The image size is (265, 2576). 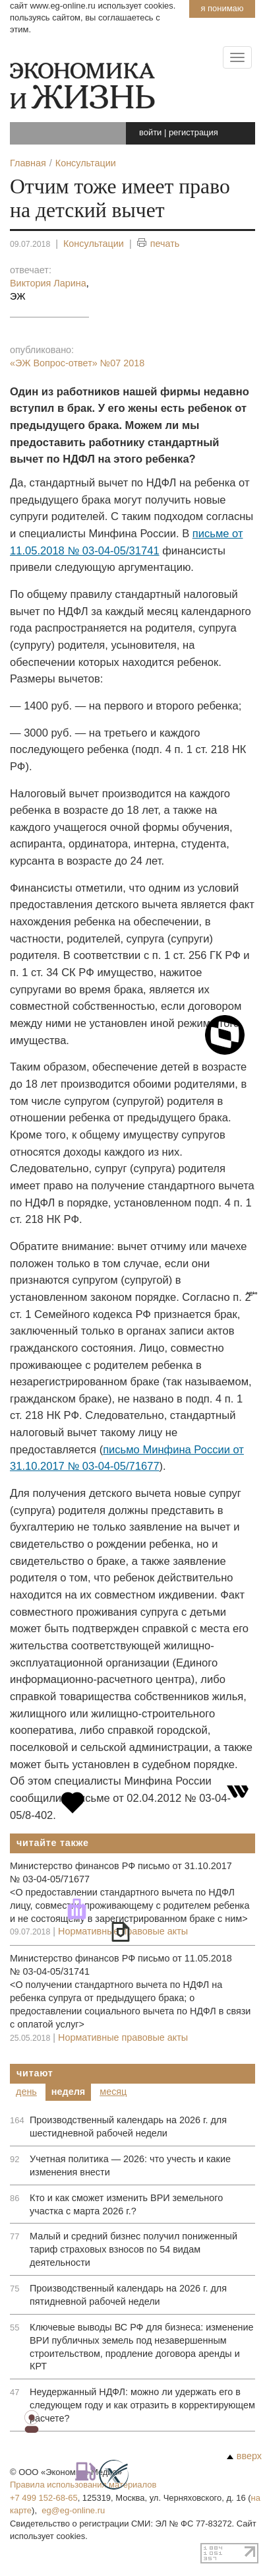 I want to click on western union logo, so click(x=237, y=1791).